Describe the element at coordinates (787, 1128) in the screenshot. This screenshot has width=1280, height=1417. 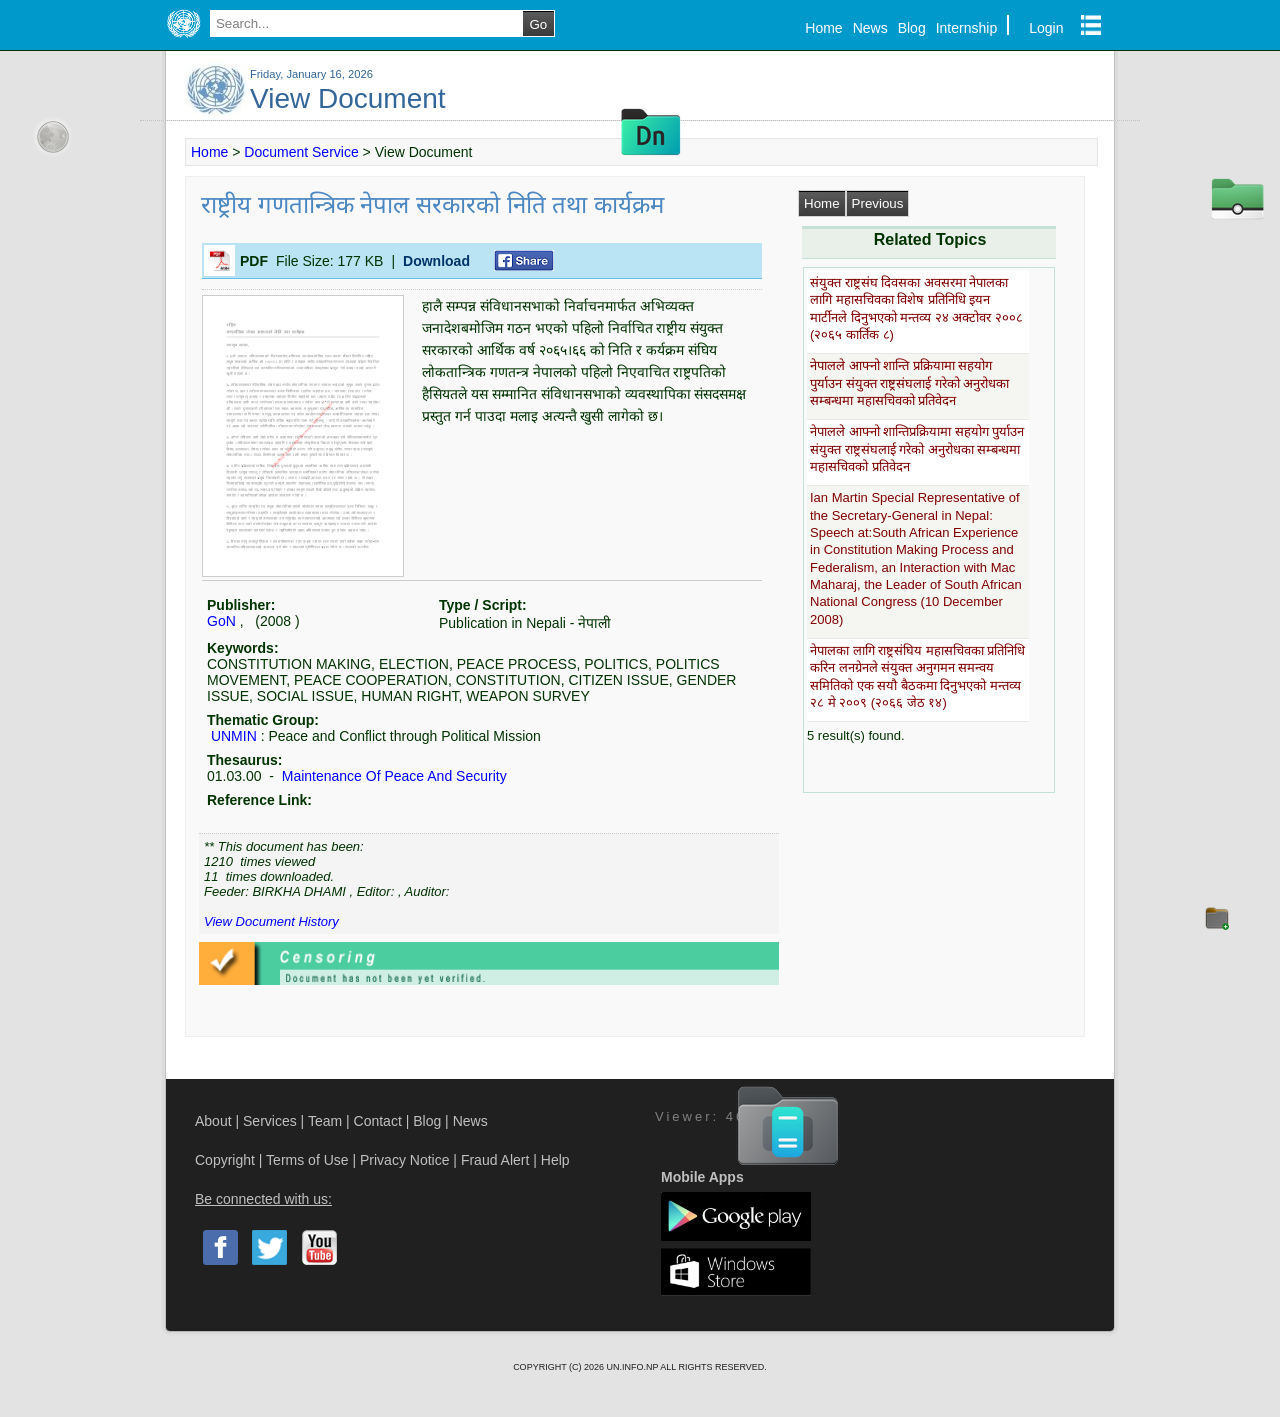
I see `open Hyper-V virtual machine files folder` at that location.